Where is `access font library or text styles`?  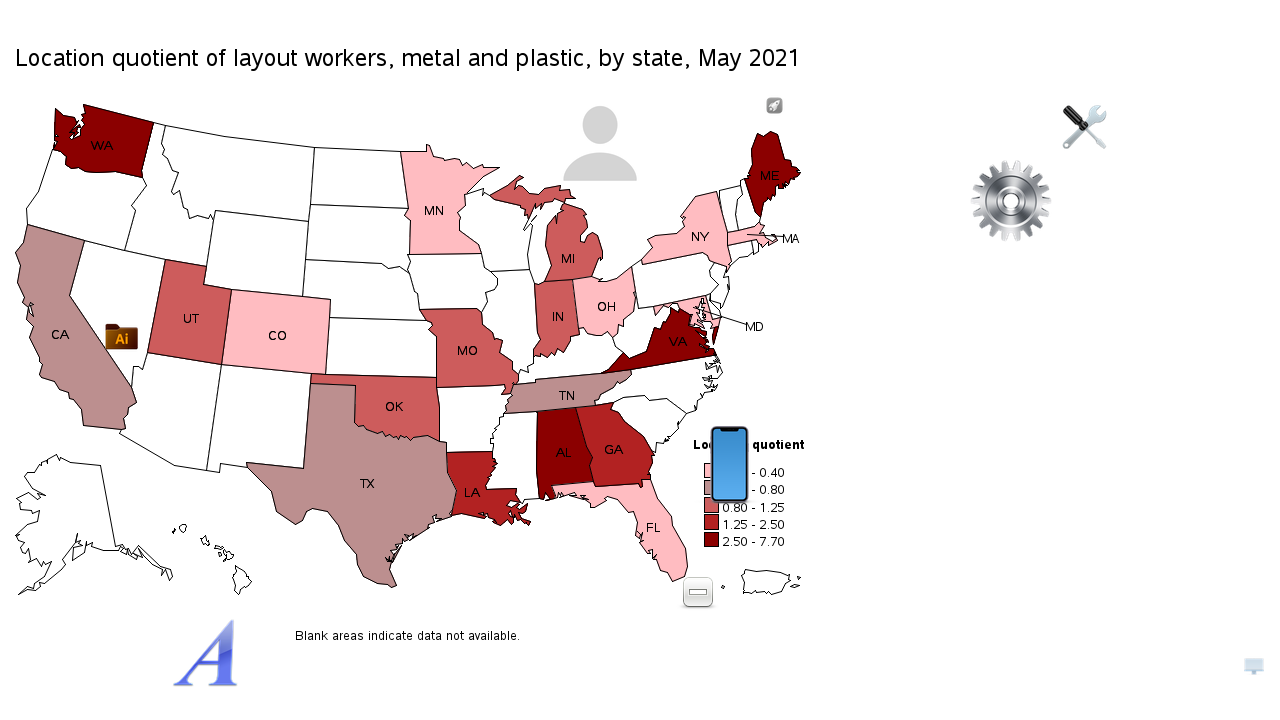 access font library or text styles is located at coordinates (205, 654).